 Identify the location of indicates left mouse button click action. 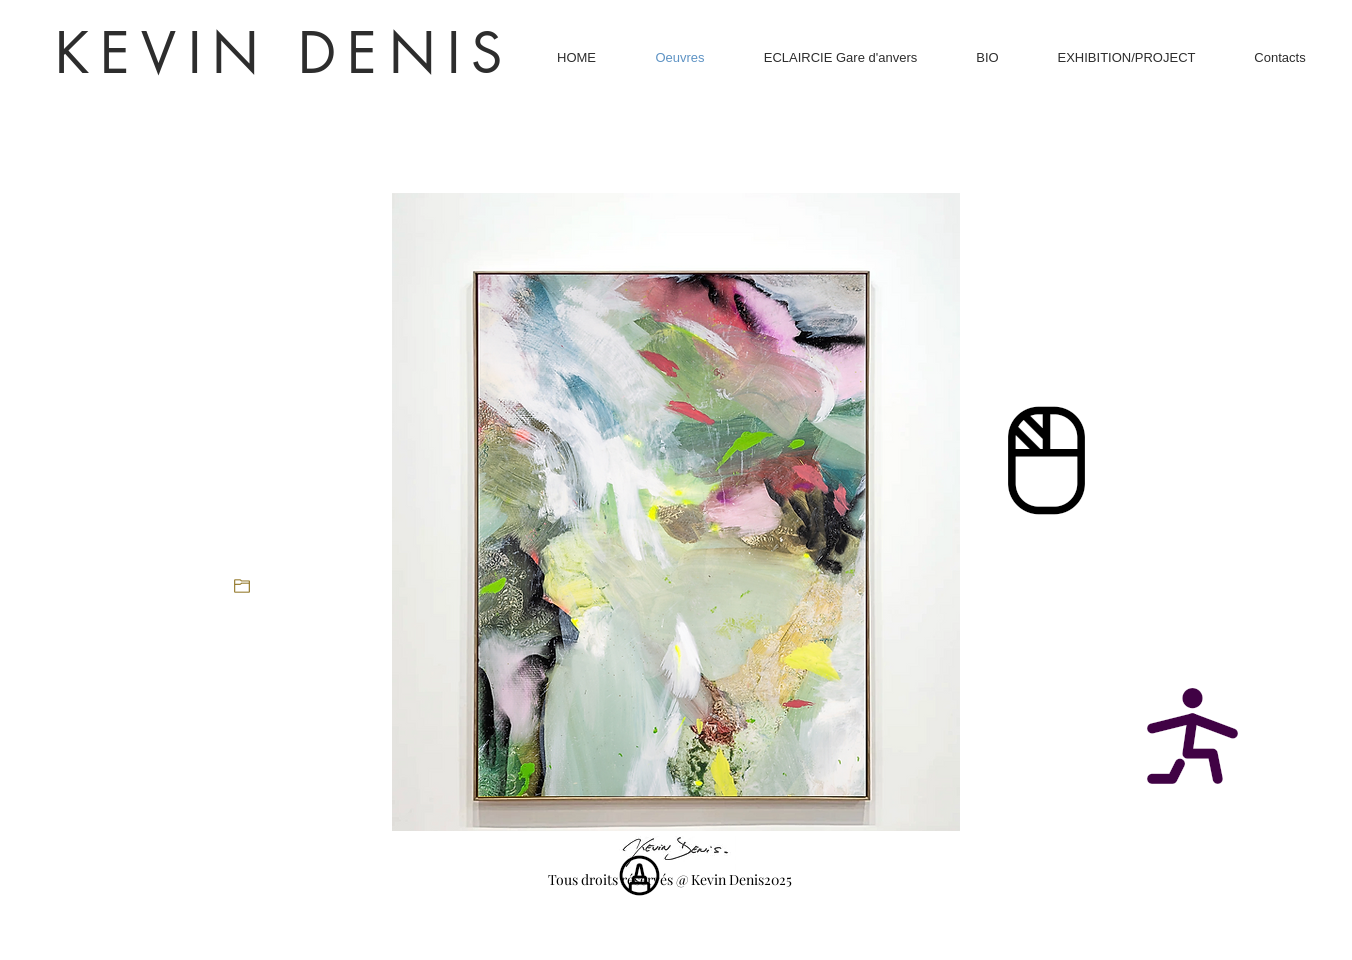
(1046, 460).